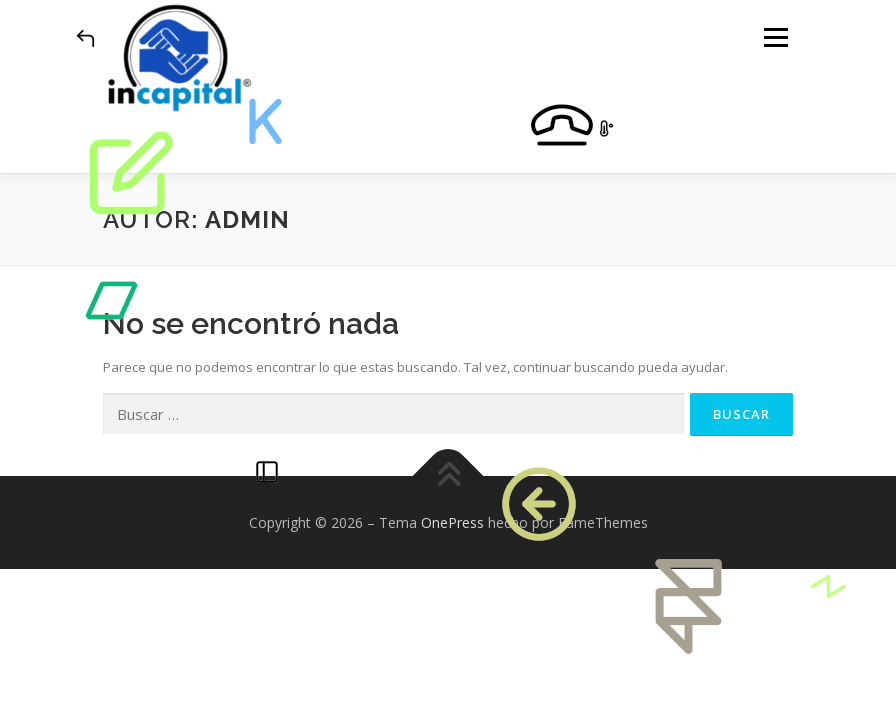  What do you see at coordinates (562, 125) in the screenshot?
I see `end the current phone call` at bounding box center [562, 125].